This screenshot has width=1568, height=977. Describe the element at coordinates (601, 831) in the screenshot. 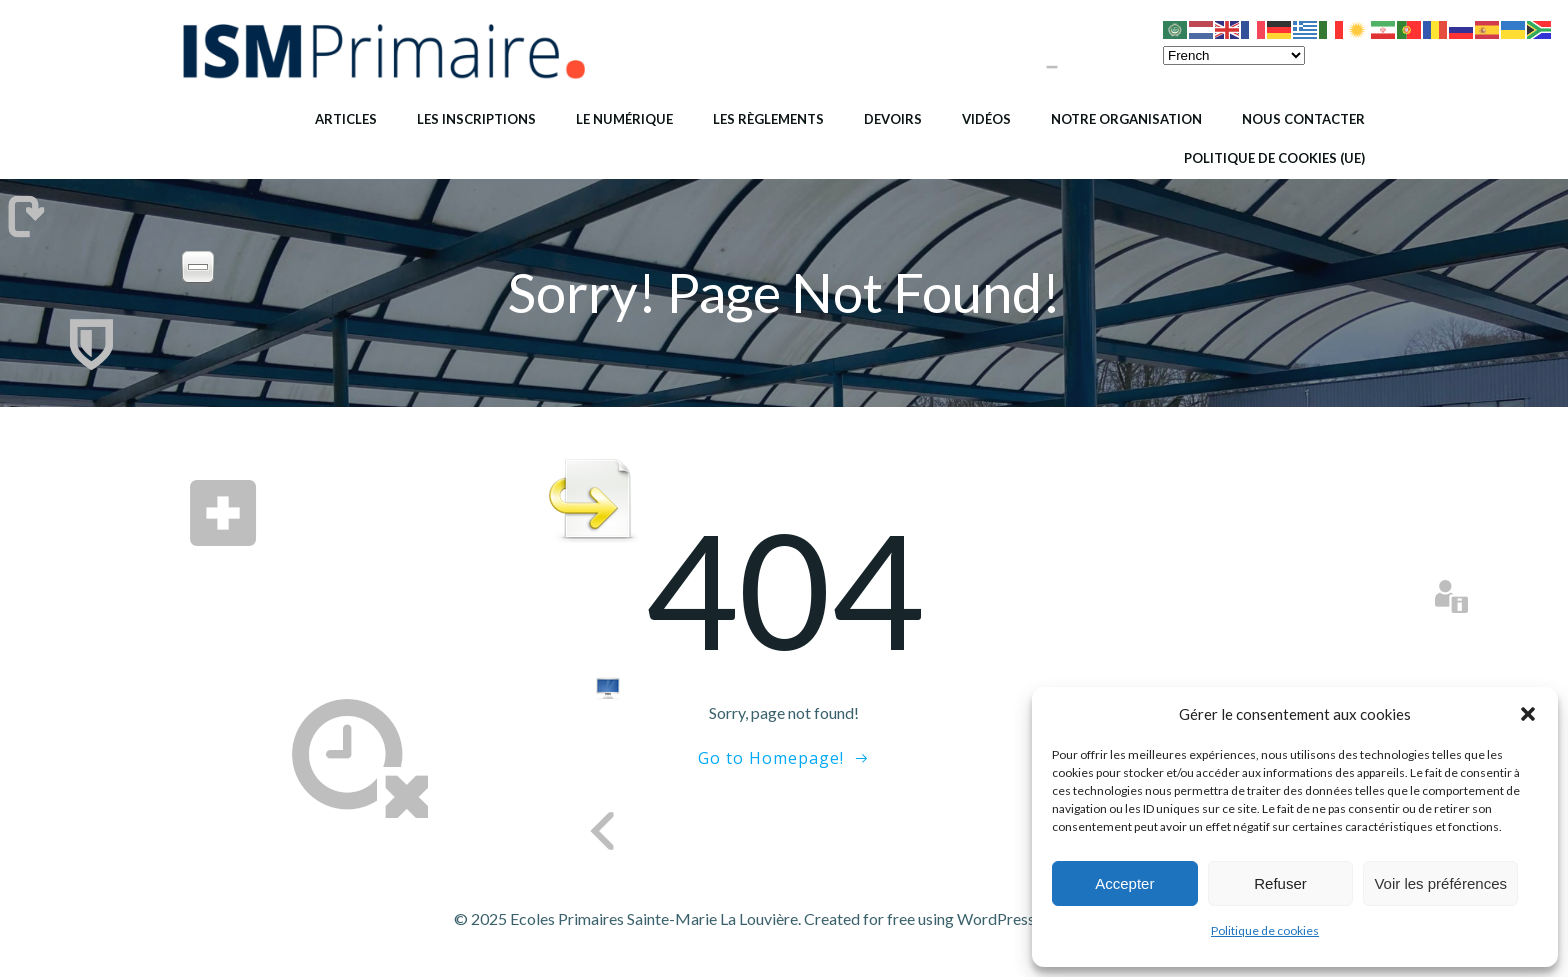

I see `go back to previous screen` at that location.